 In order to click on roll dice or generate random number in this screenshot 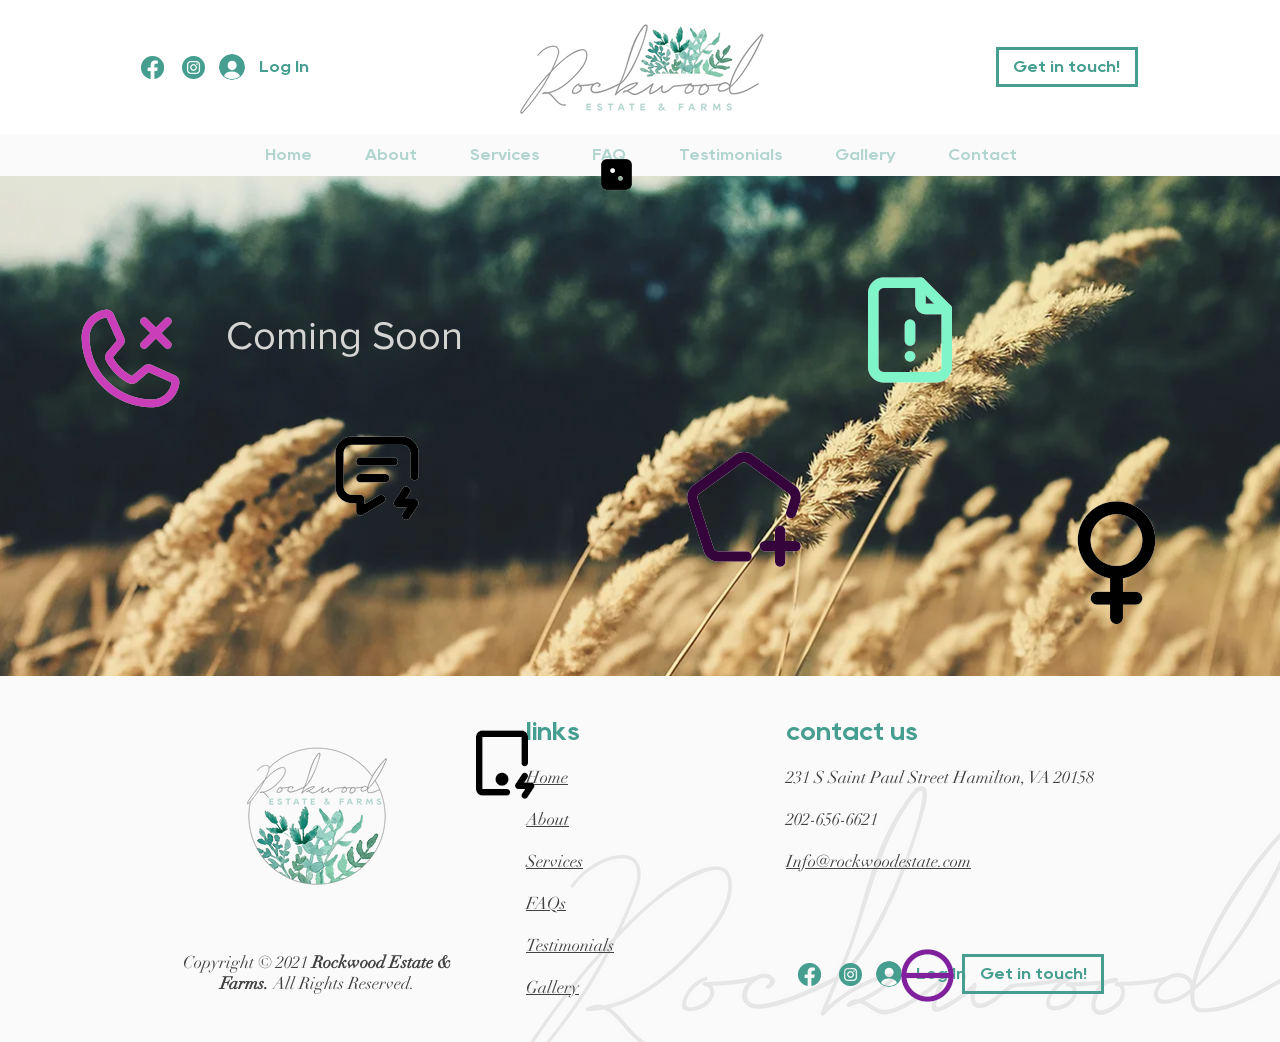, I will do `click(616, 174)`.